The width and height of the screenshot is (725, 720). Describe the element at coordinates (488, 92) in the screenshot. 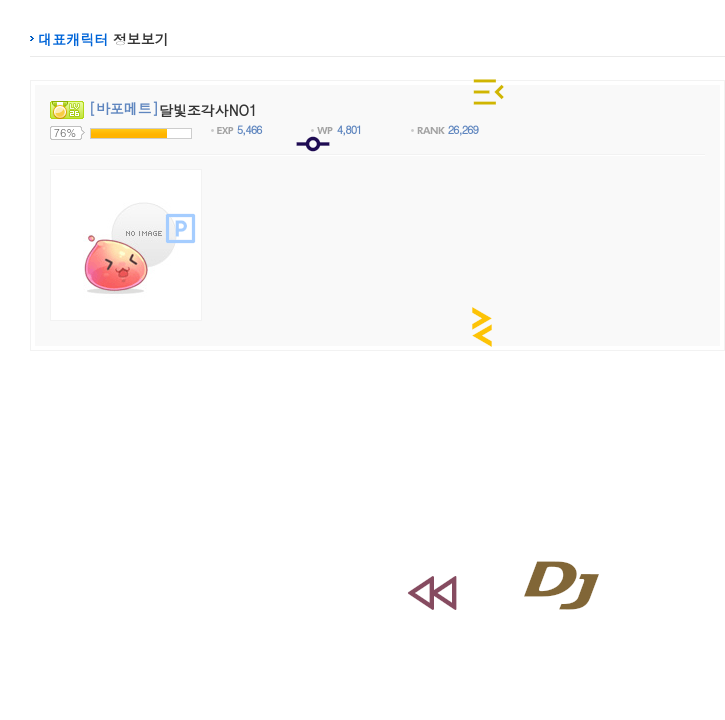

I see `collapse sidebar or navigation panel` at that location.